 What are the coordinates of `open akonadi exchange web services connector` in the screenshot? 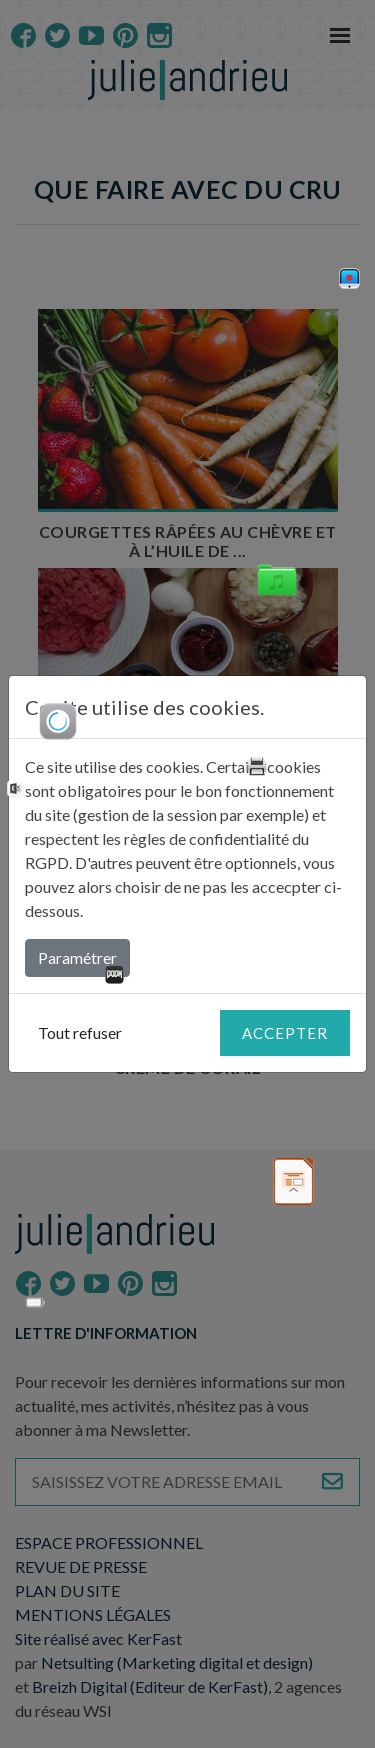 It's located at (15, 788).